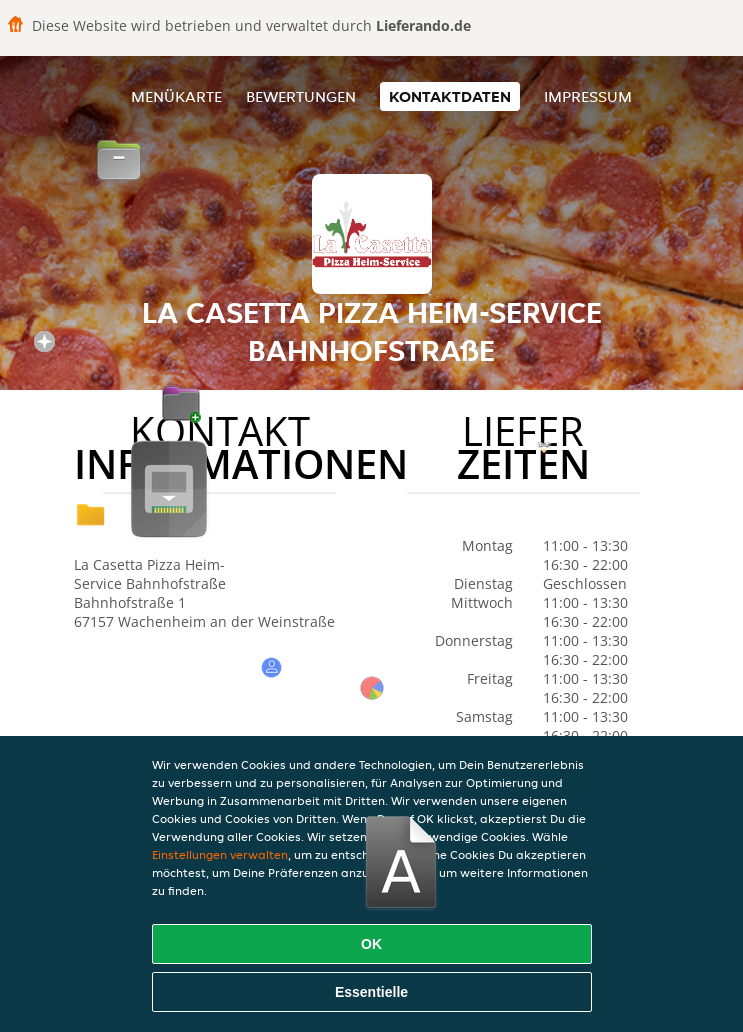 This screenshot has height=1032, width=743. I want to click on a sega genesis 32x rom file, so click(169, 489).